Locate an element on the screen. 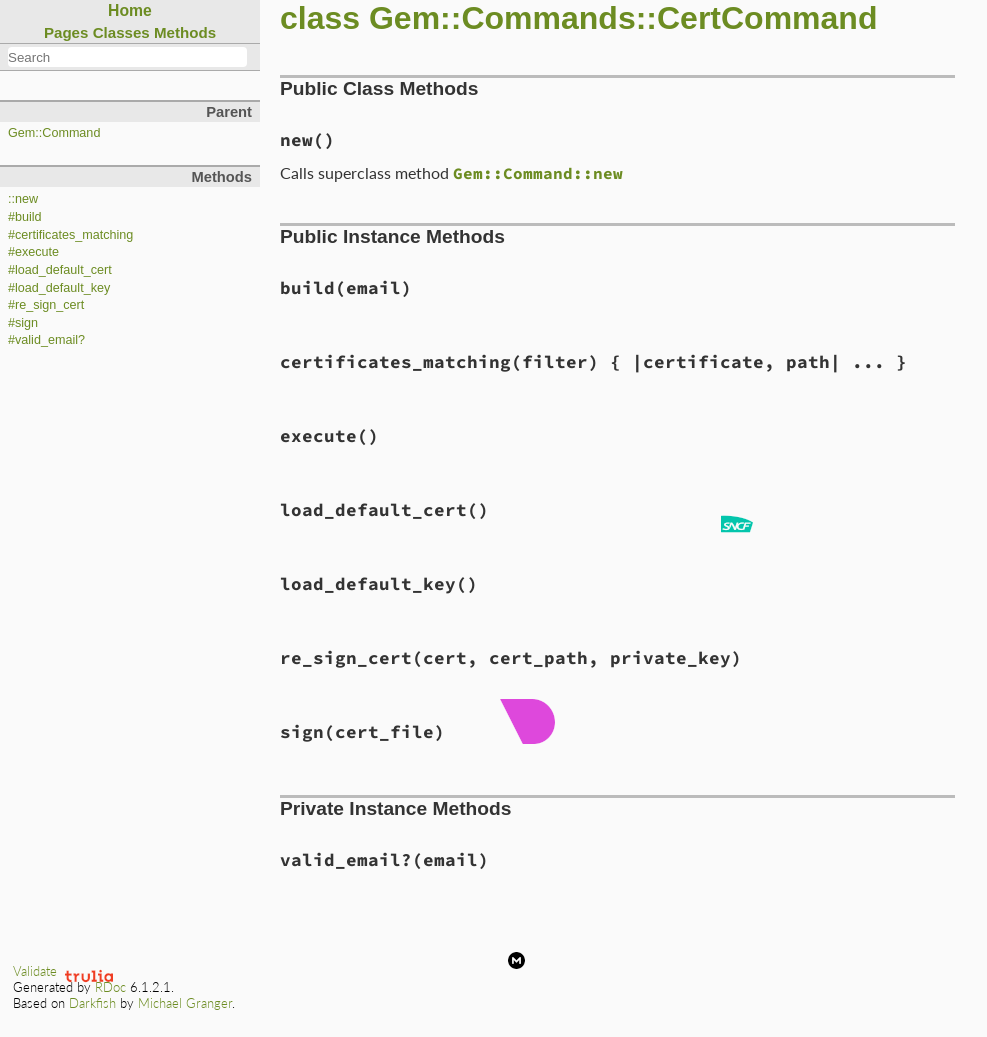 This screenshot has width=987, height=1037. open the Trulia real estate app is located at coordinates (89, 976).